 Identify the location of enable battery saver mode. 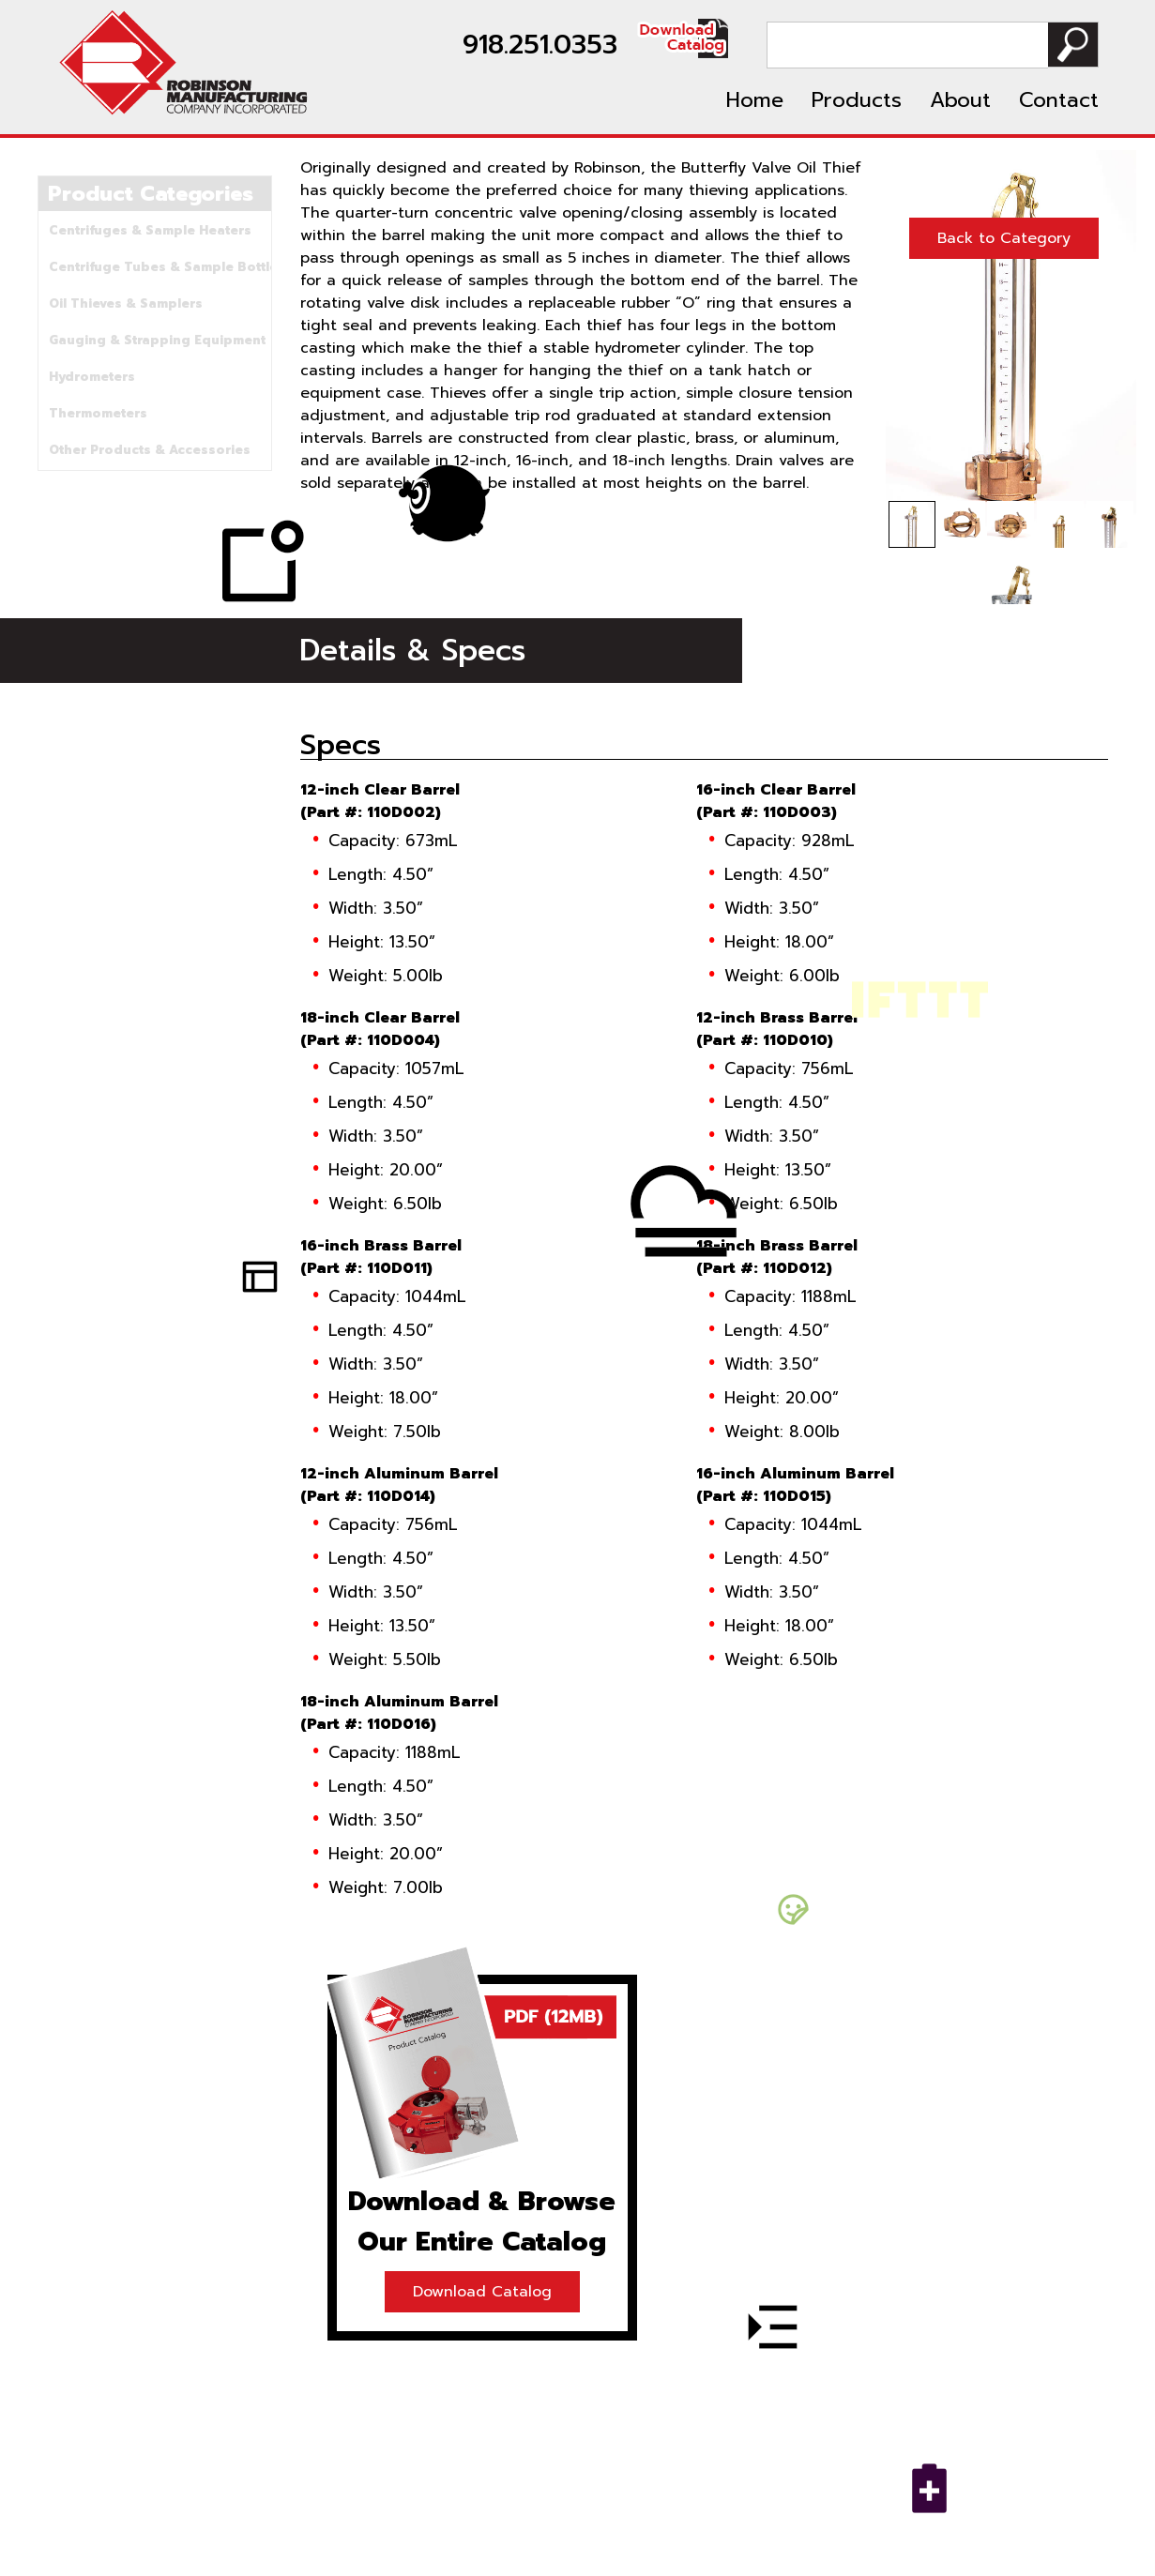
(929, 2488).